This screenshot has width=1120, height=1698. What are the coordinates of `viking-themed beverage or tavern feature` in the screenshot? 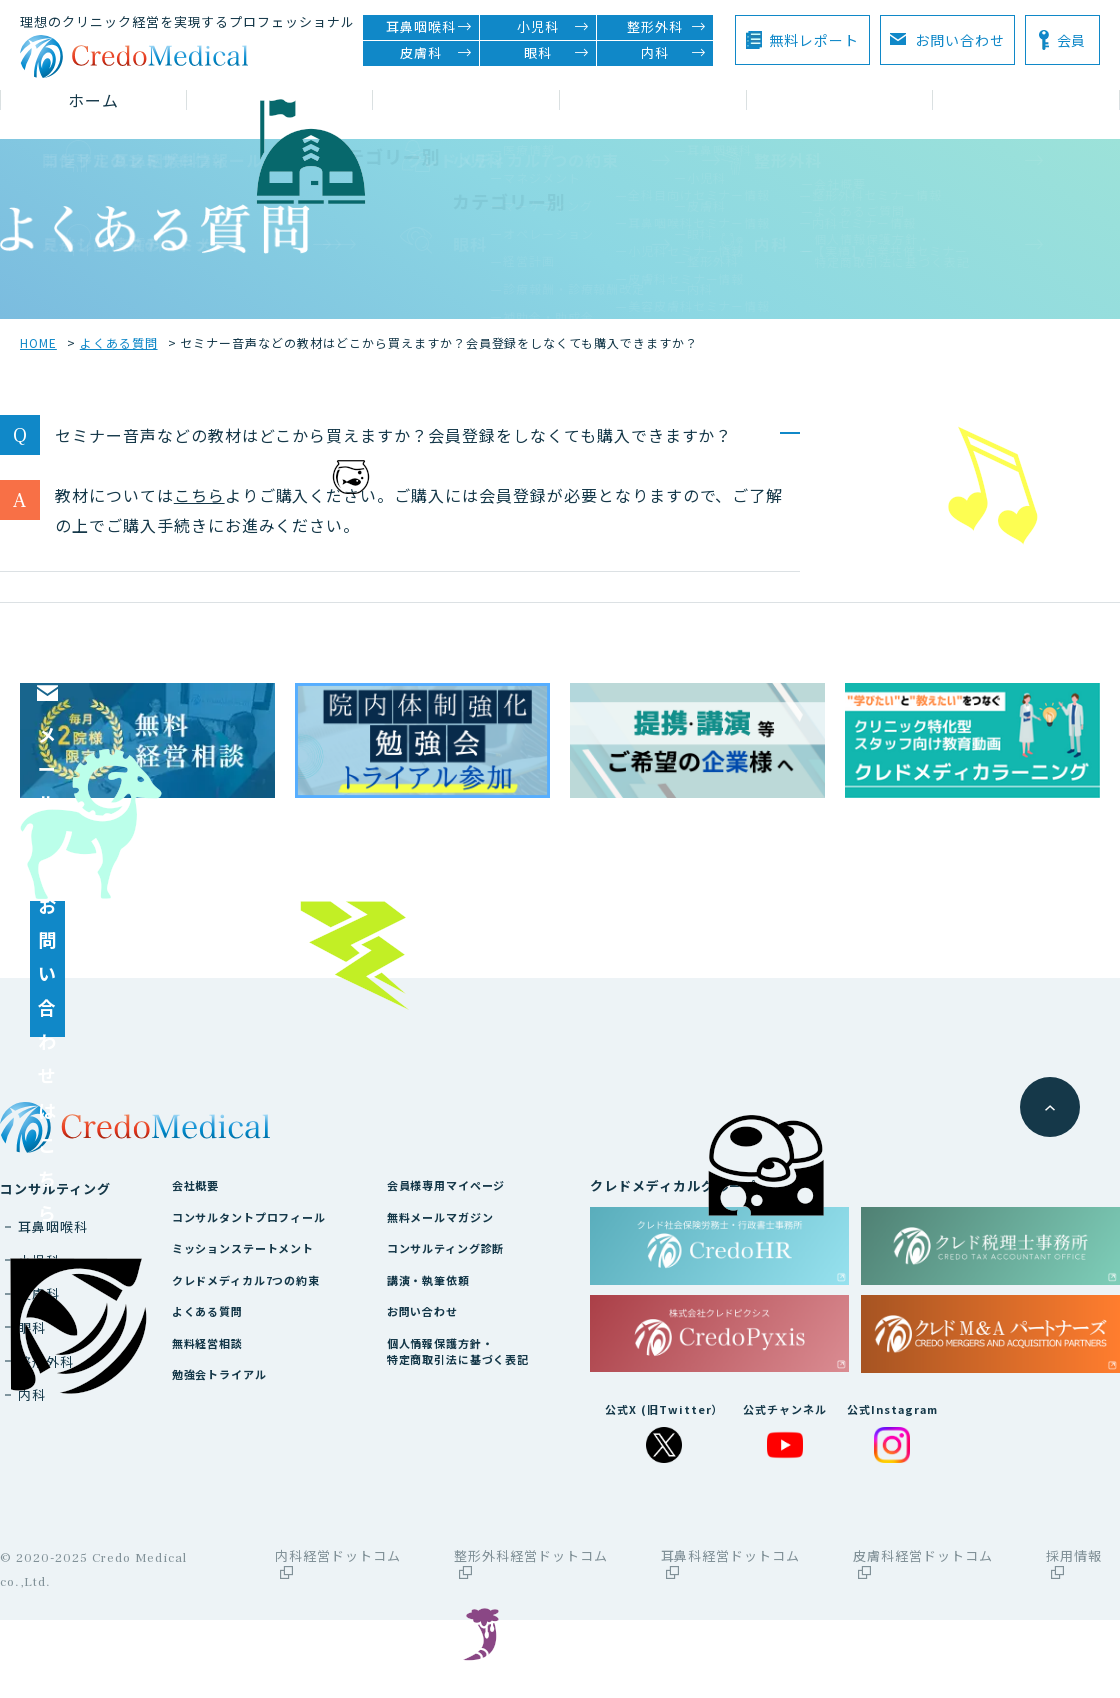 It's located at (481, 1633).